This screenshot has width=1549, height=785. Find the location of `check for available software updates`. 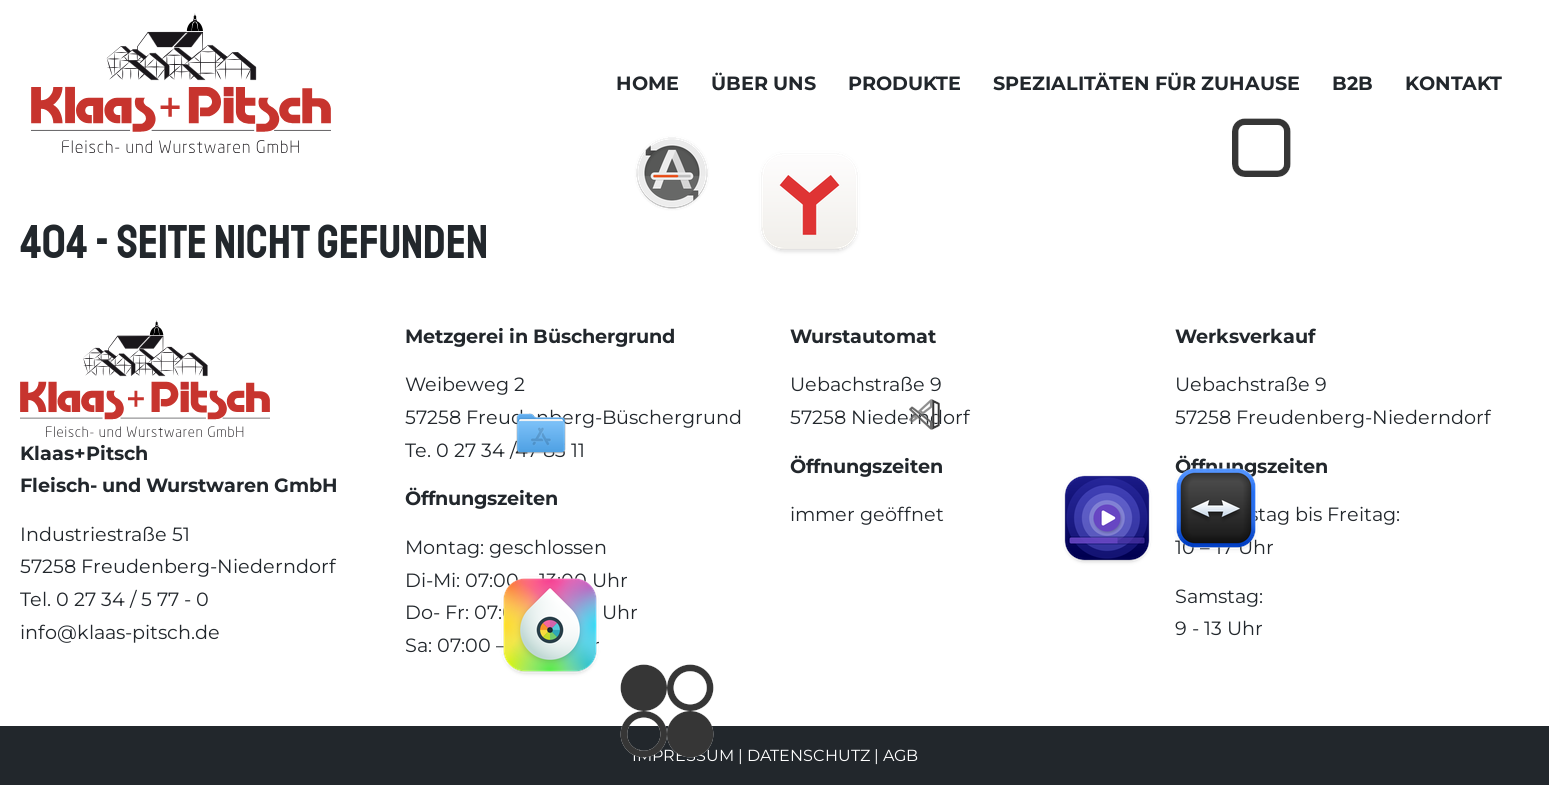

check for available software updates is located at coordinates (672, 173).